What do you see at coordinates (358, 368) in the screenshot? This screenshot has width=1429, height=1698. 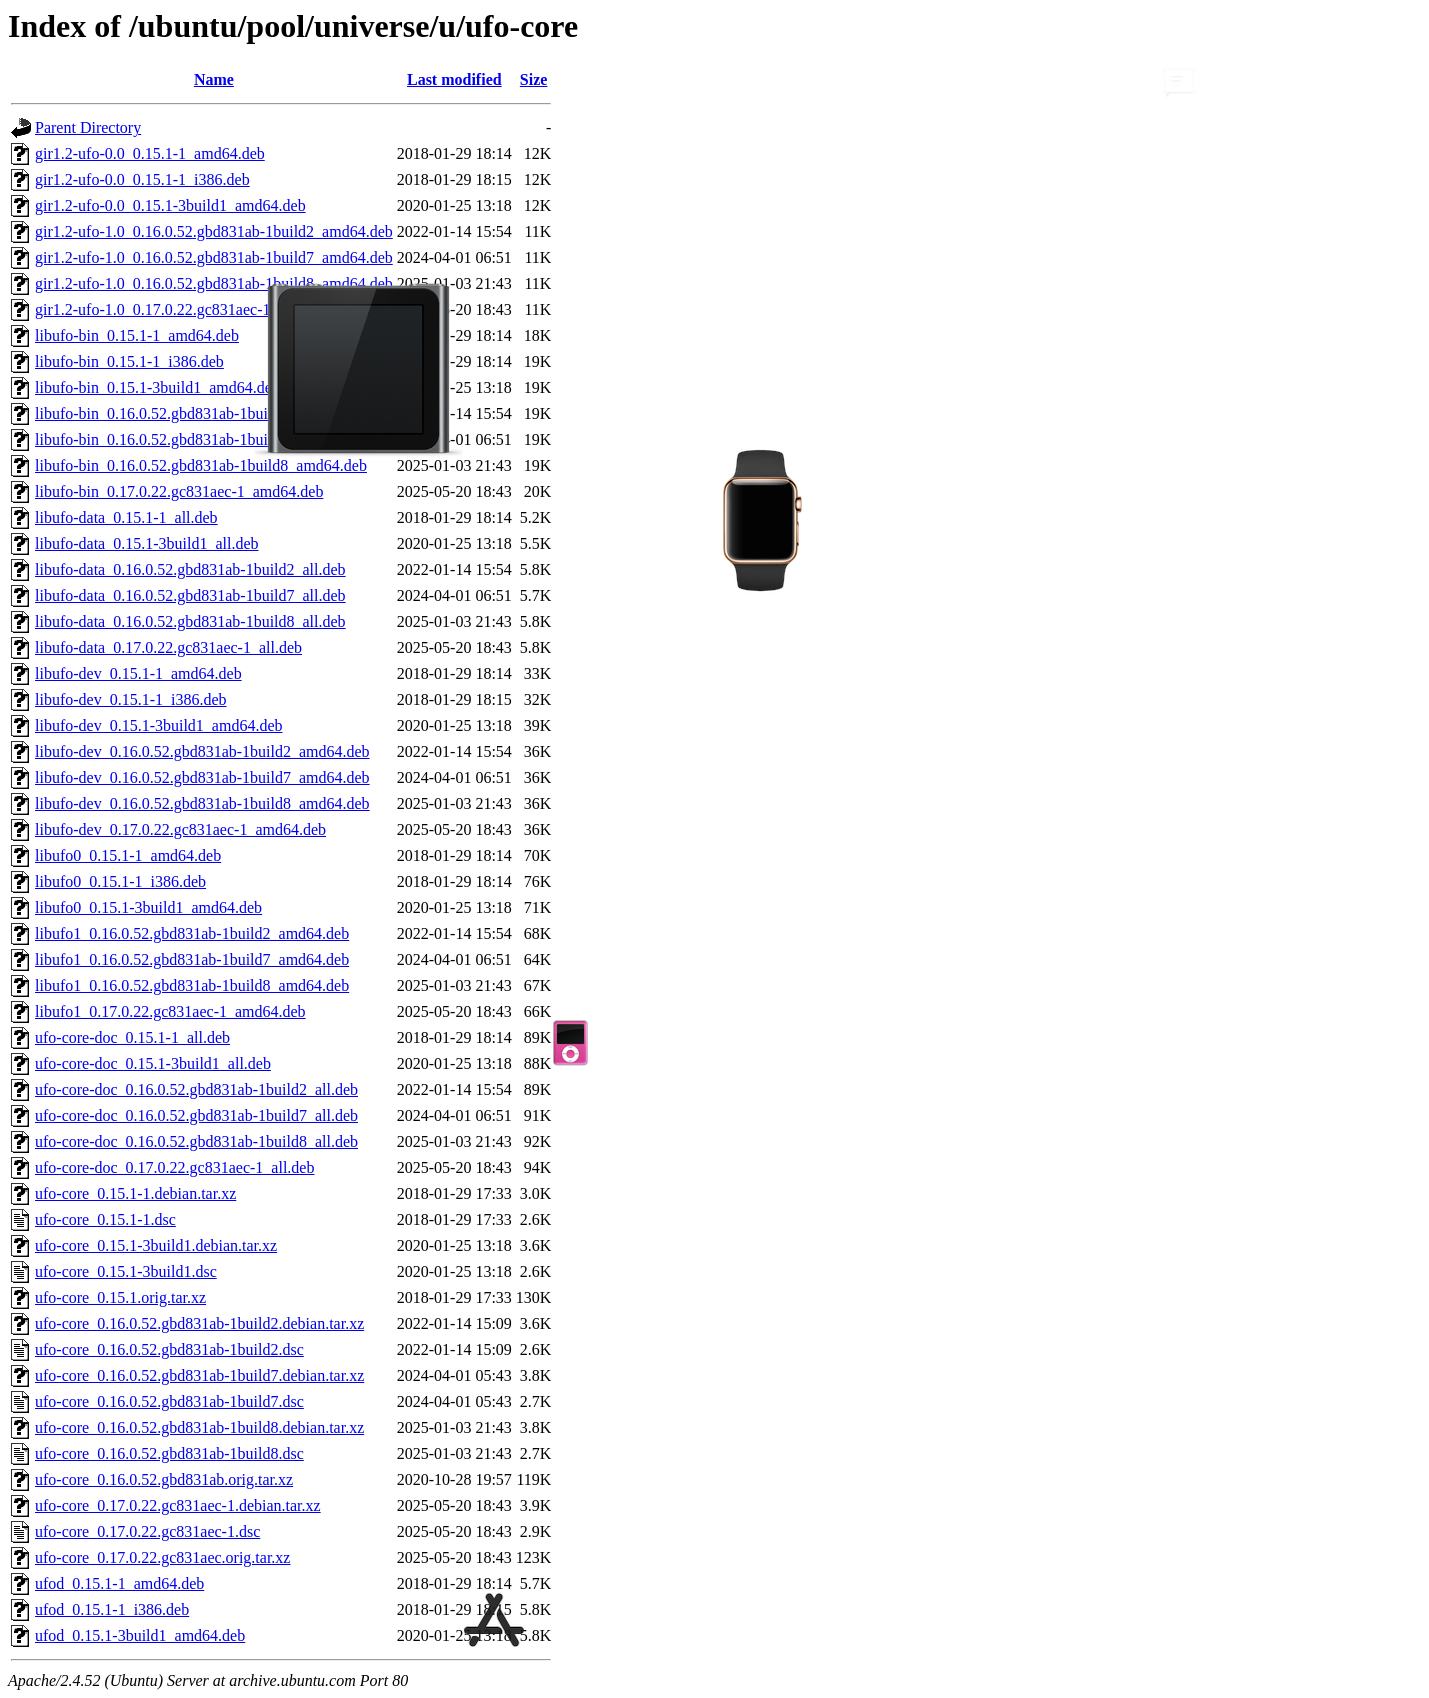 I see `iPod nano device connected` at bounding box center [358, 368].